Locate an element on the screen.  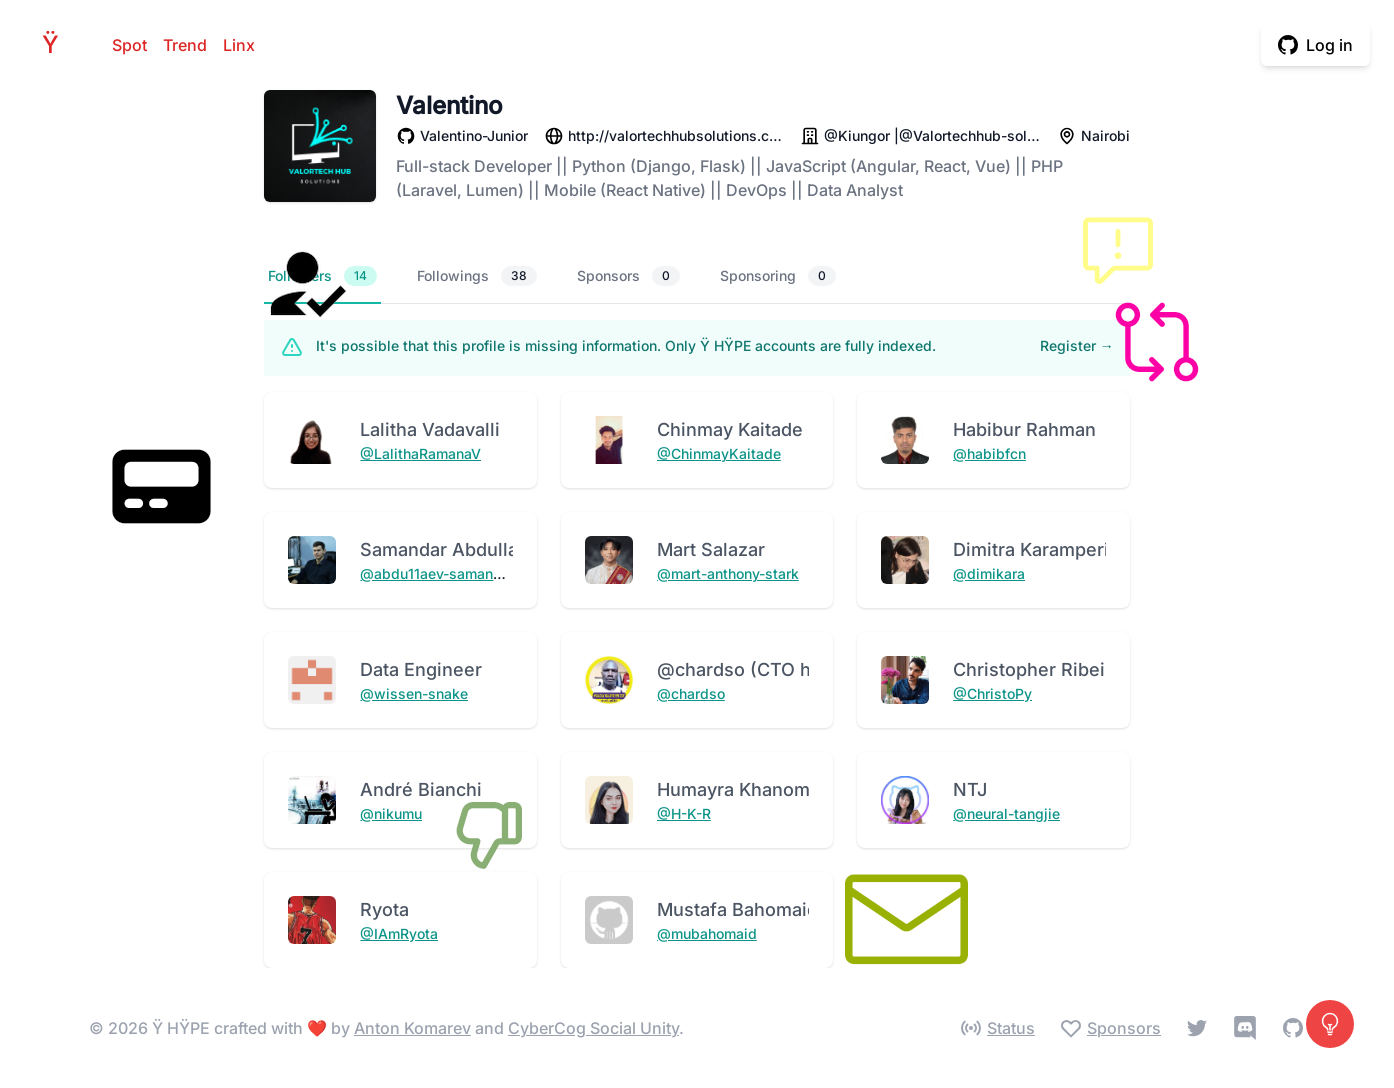
compare branches or commits in a repository is located at coordinates (1157, 342).